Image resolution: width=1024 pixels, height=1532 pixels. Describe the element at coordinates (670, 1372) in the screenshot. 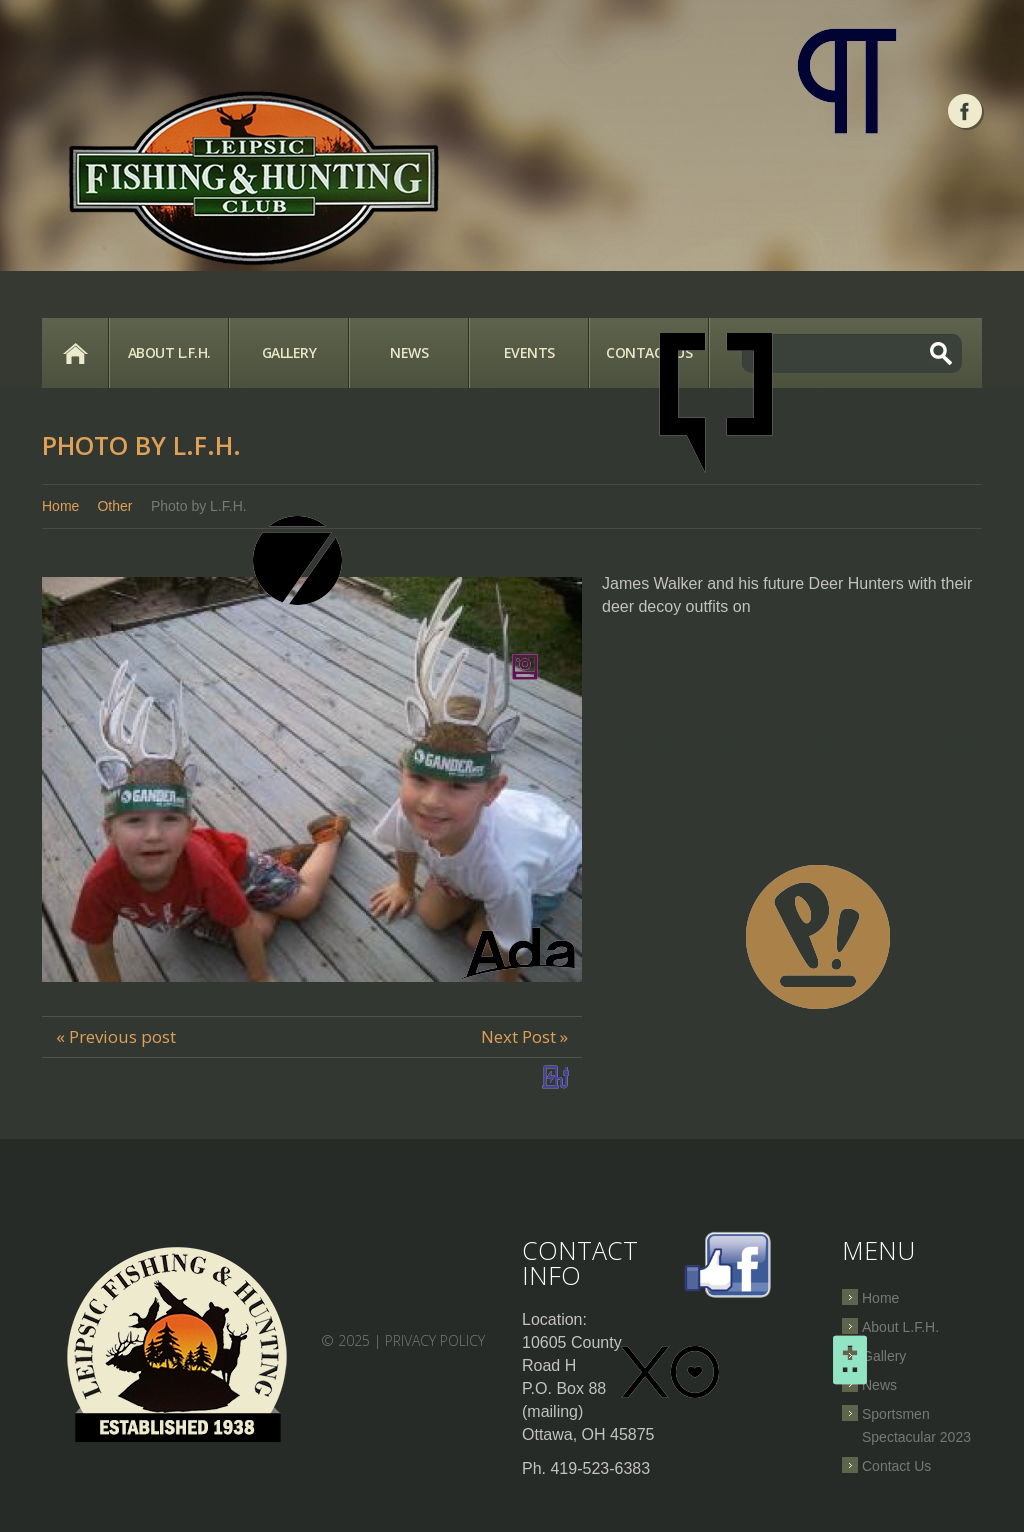

I see `xo brand logo` at that location.